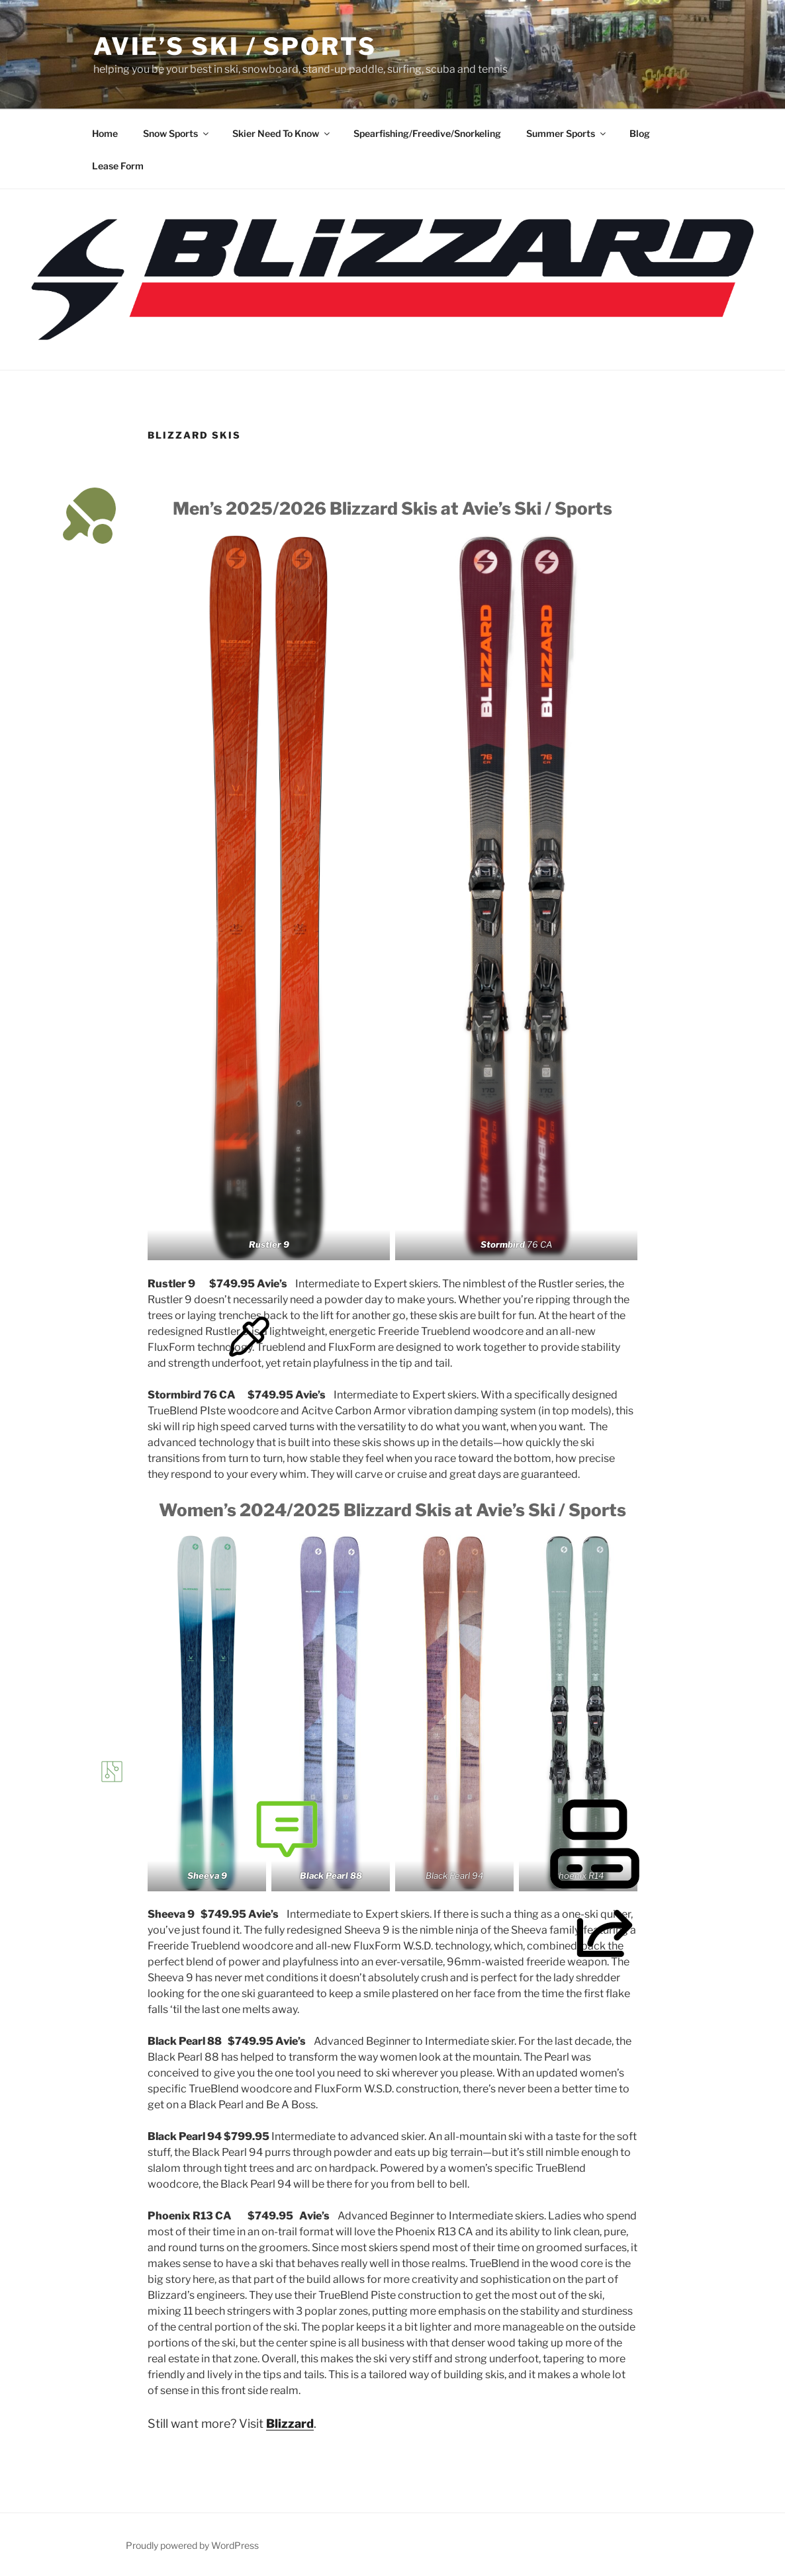  Describe the element at coordinates (112, 1772) in the screenshot. I see `access hardware or circuit settings` at that location.